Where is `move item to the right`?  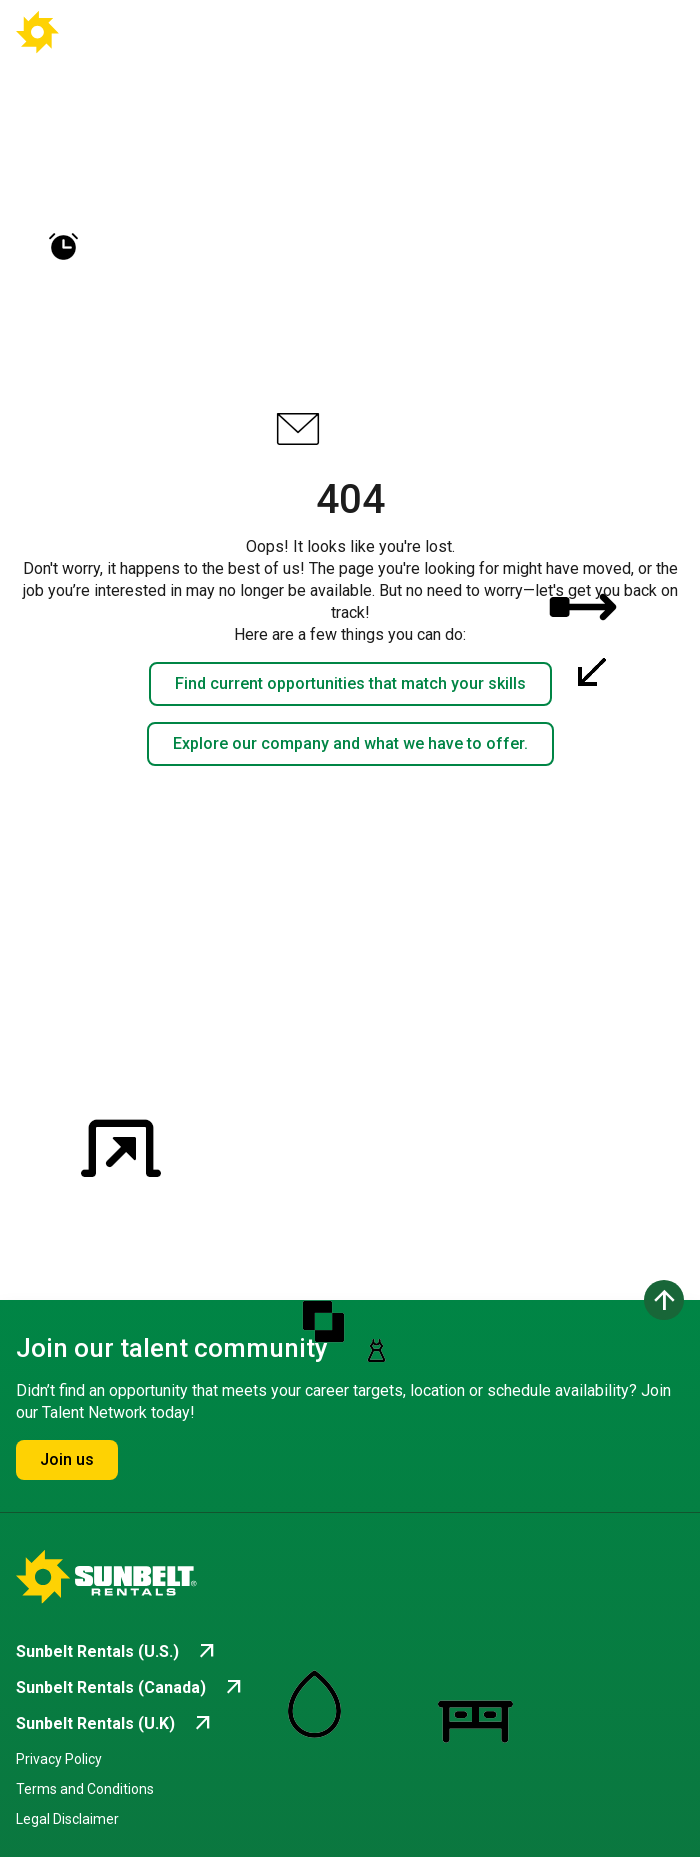 move item to the right is located at coordinates (583, 607).